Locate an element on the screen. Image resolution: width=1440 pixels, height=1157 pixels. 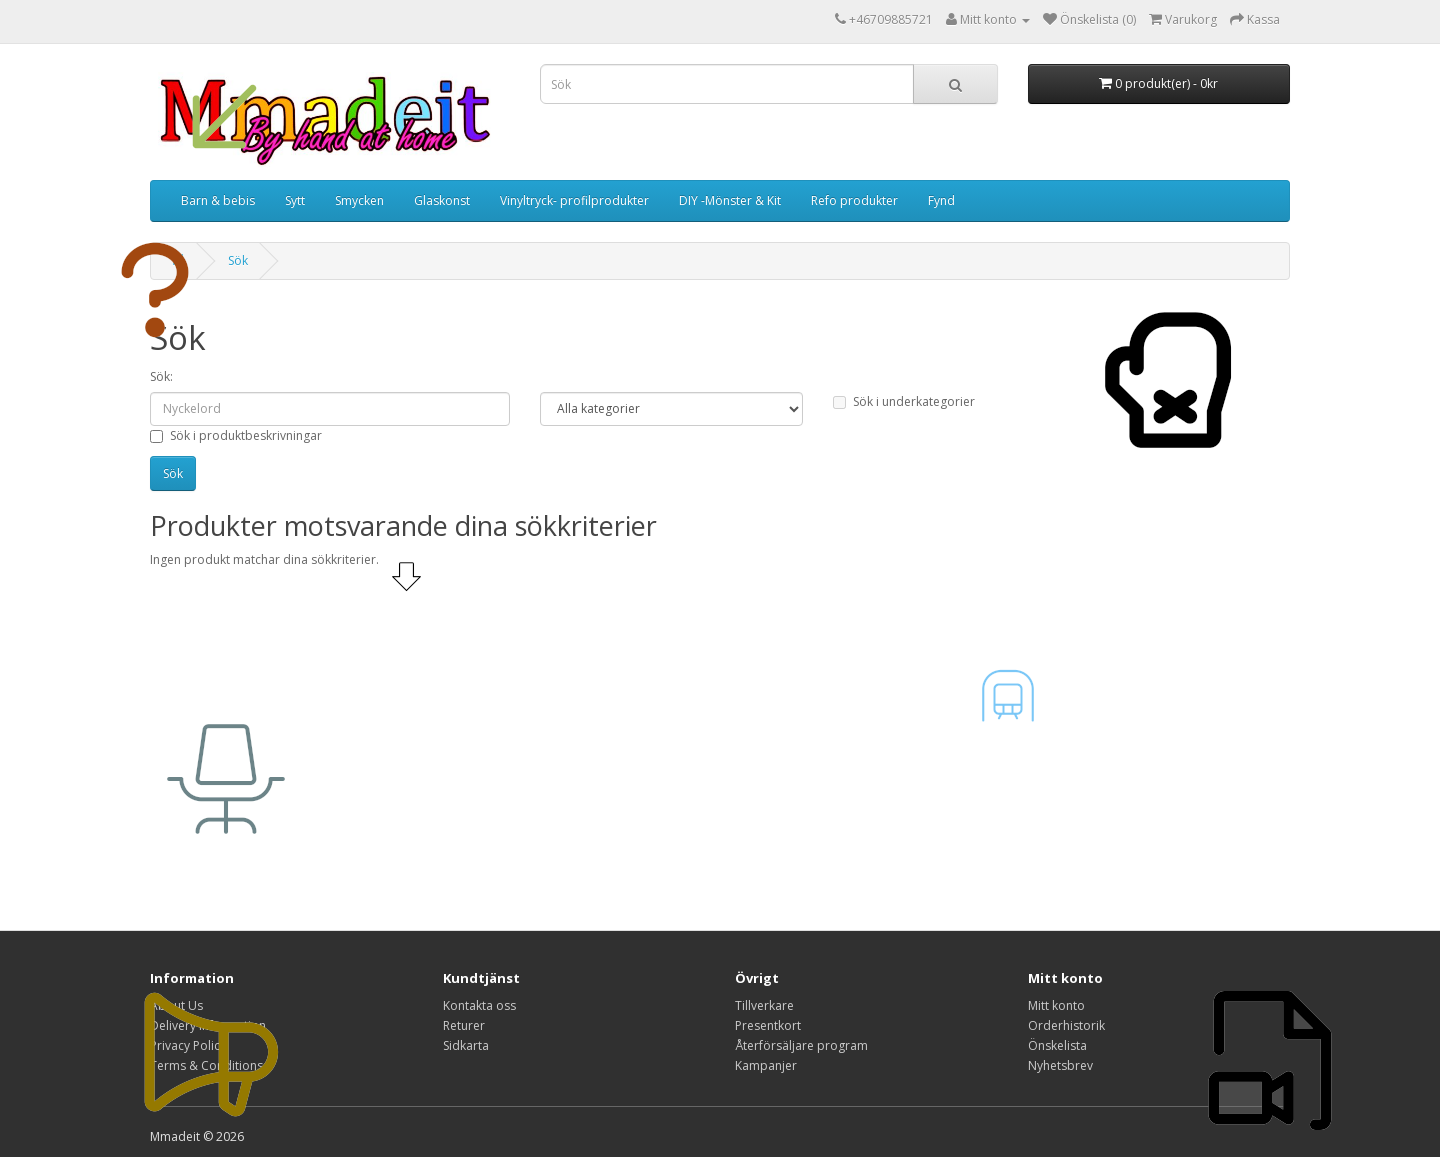
video file attachment is located at coordinates (1272, 1060).